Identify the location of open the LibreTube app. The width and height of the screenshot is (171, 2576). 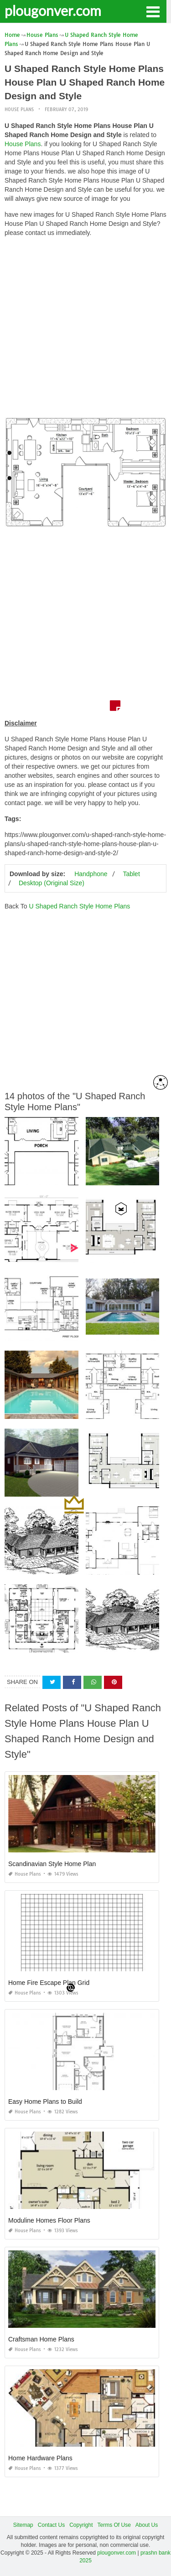
(74, 1248).